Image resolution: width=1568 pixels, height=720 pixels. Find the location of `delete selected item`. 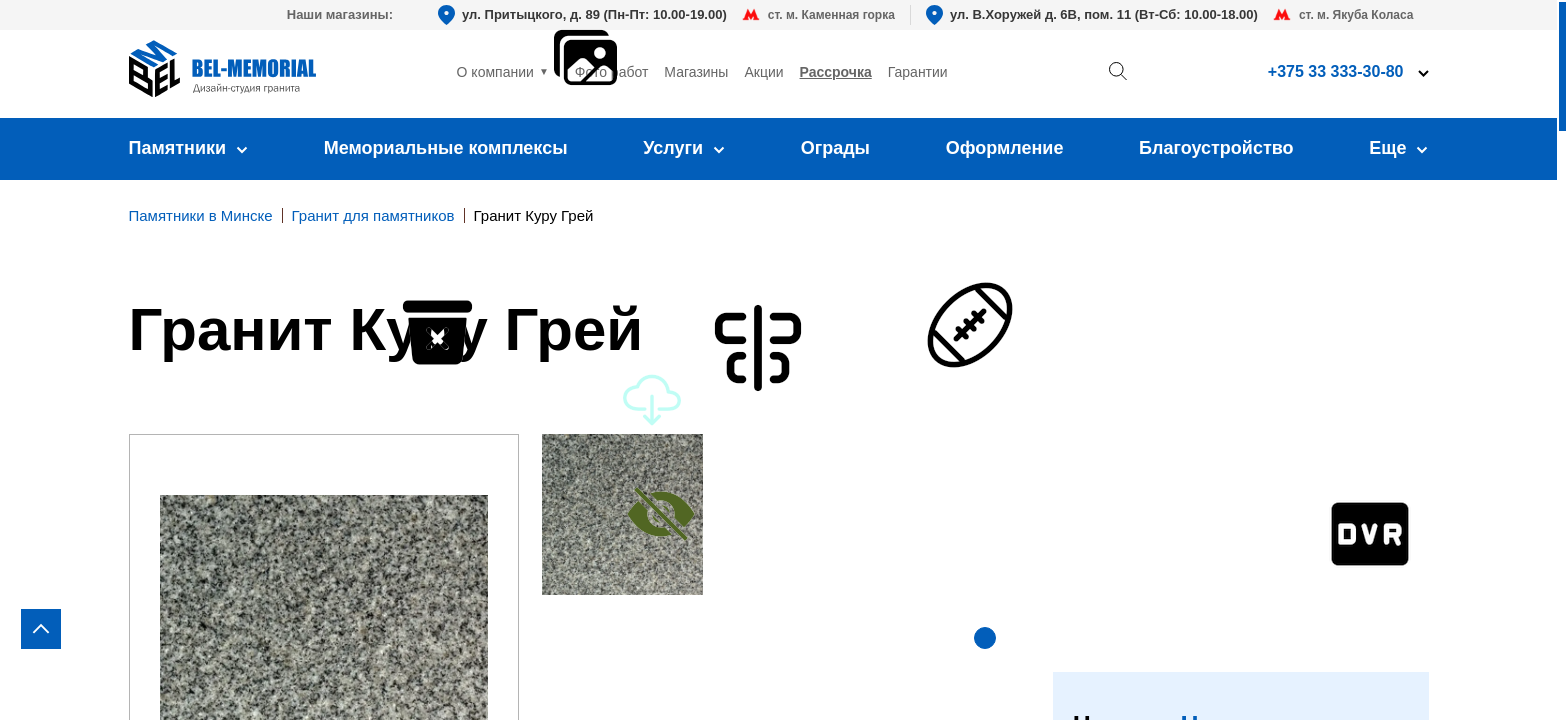

delete selected item is located at coordinates (437, 332).